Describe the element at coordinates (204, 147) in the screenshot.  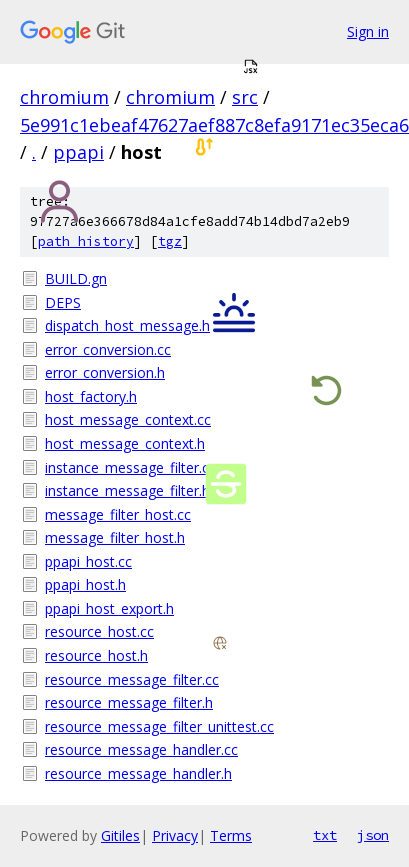
I see `increase temperature setting` at that location.